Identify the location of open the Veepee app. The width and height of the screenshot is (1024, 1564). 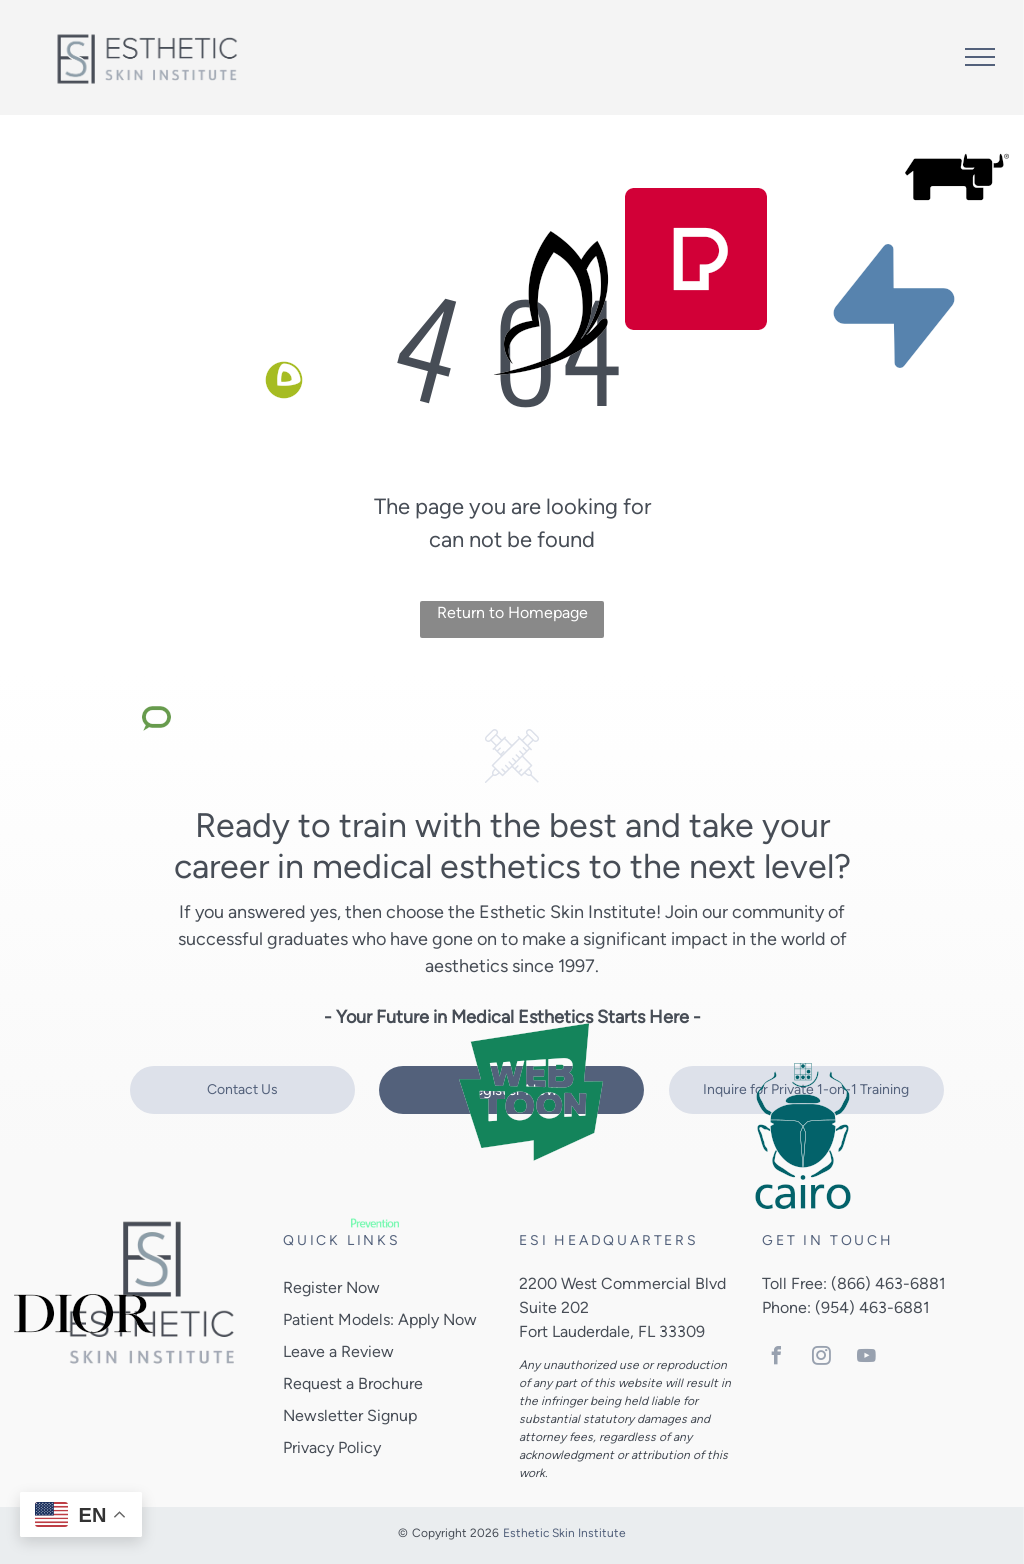
(551, 303).